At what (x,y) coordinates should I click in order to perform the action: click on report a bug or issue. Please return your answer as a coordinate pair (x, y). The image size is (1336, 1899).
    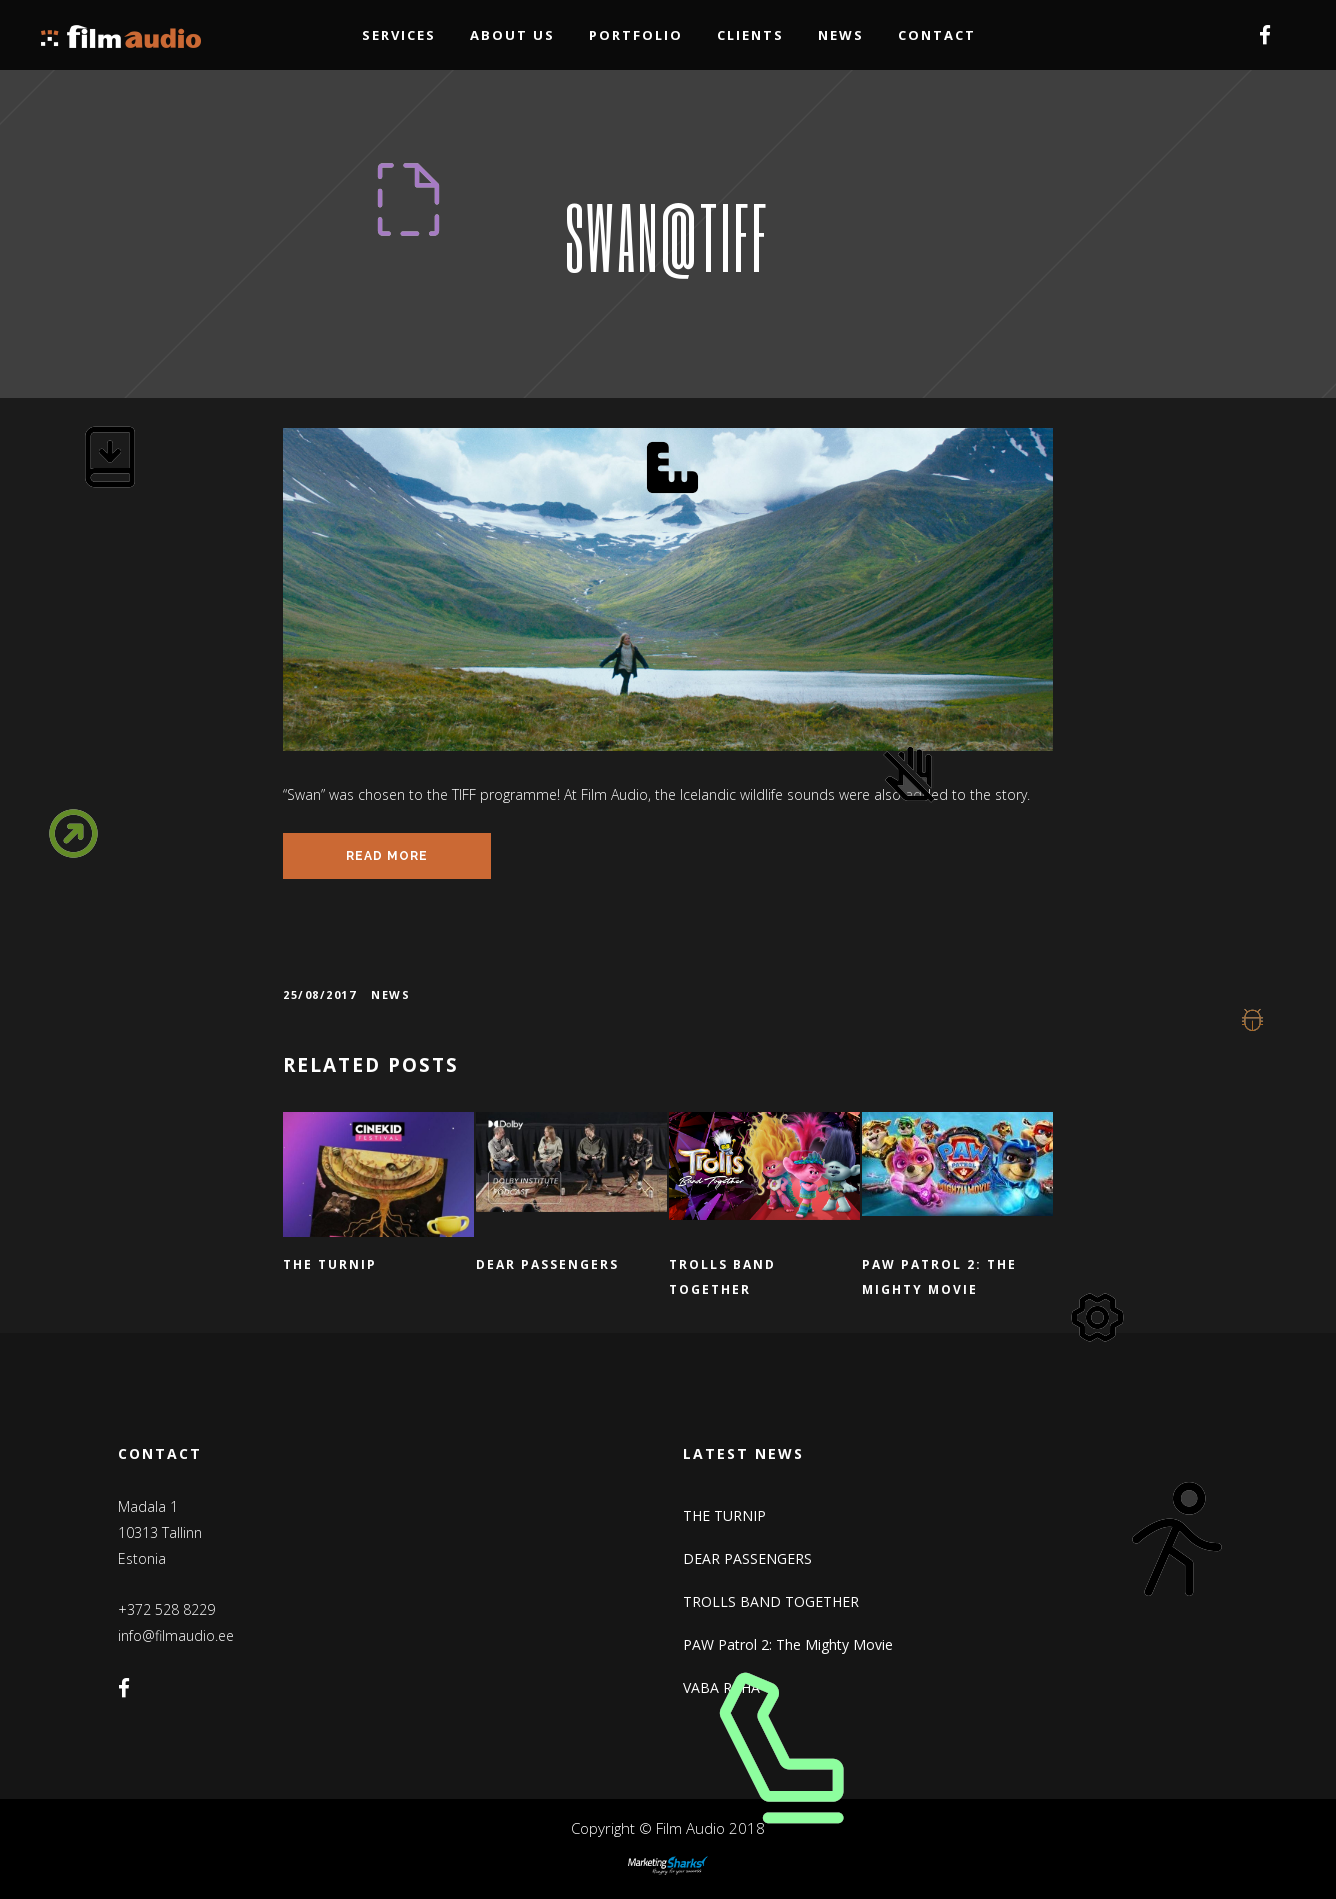
    Looking at the image, I should click on (1252, 1019).